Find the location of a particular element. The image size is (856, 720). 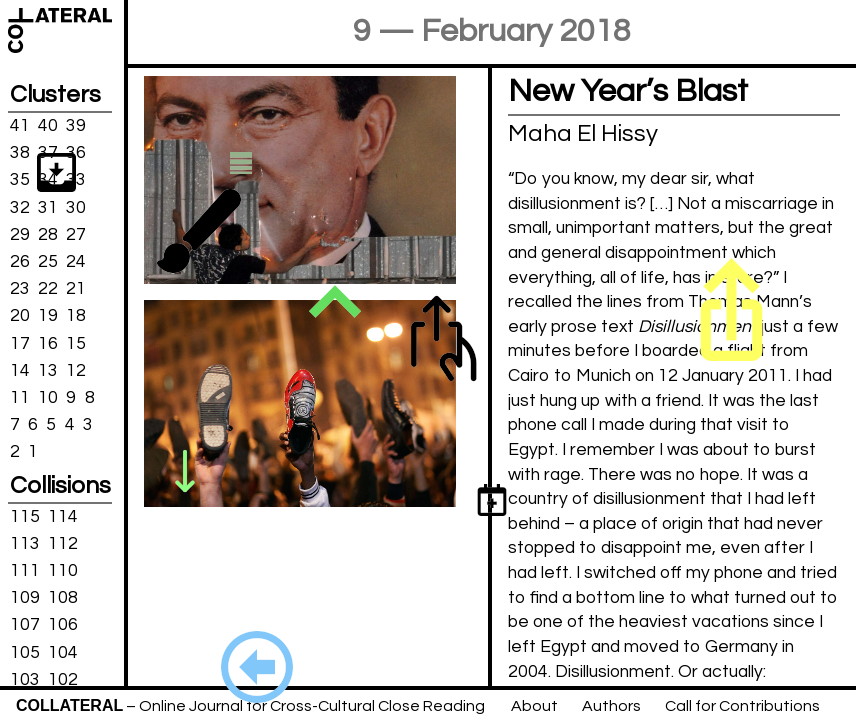

move item down in a list is located at coordinates (185, 471).